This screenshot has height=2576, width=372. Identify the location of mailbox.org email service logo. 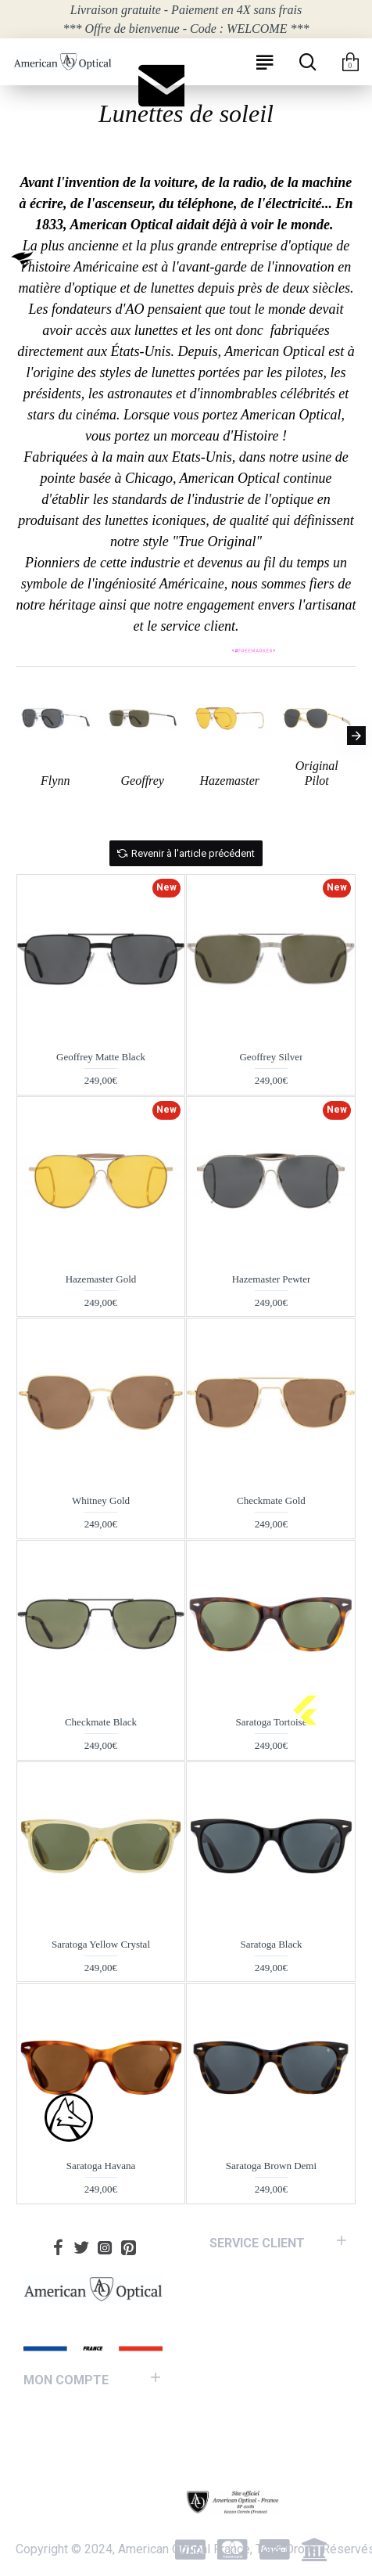
(161, 85).